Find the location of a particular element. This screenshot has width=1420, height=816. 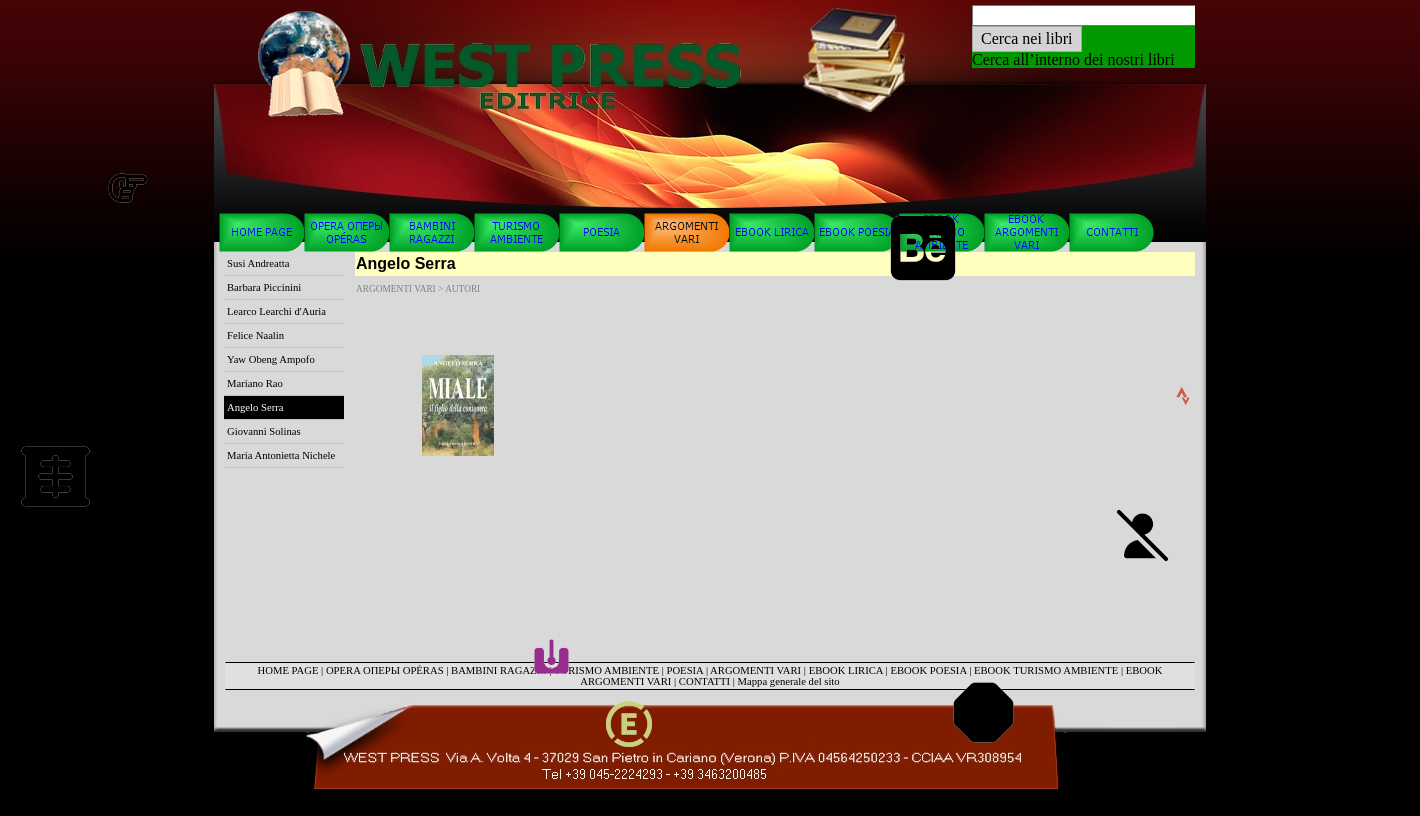

stop or halt action indicator is located at coordinates (983, 712).